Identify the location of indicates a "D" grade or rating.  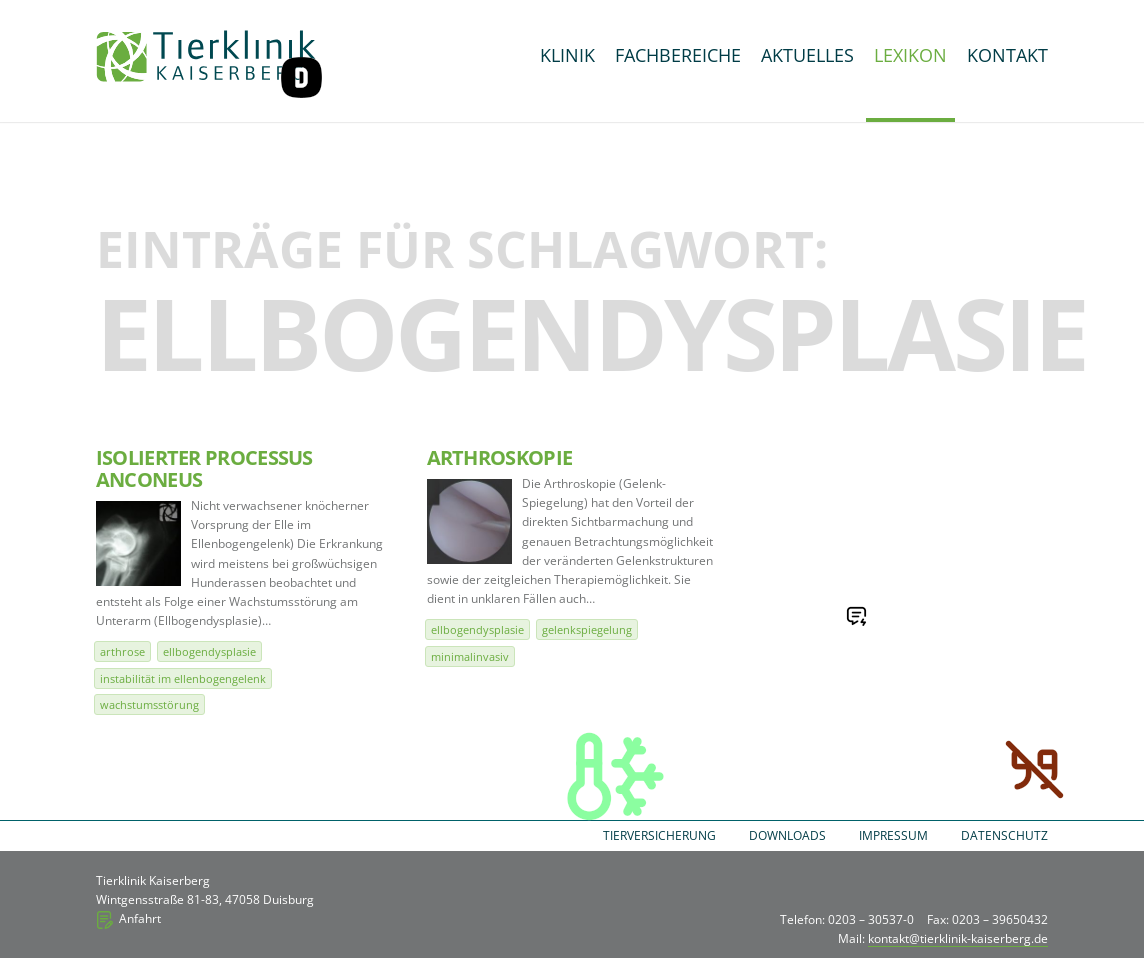
(301, 77).